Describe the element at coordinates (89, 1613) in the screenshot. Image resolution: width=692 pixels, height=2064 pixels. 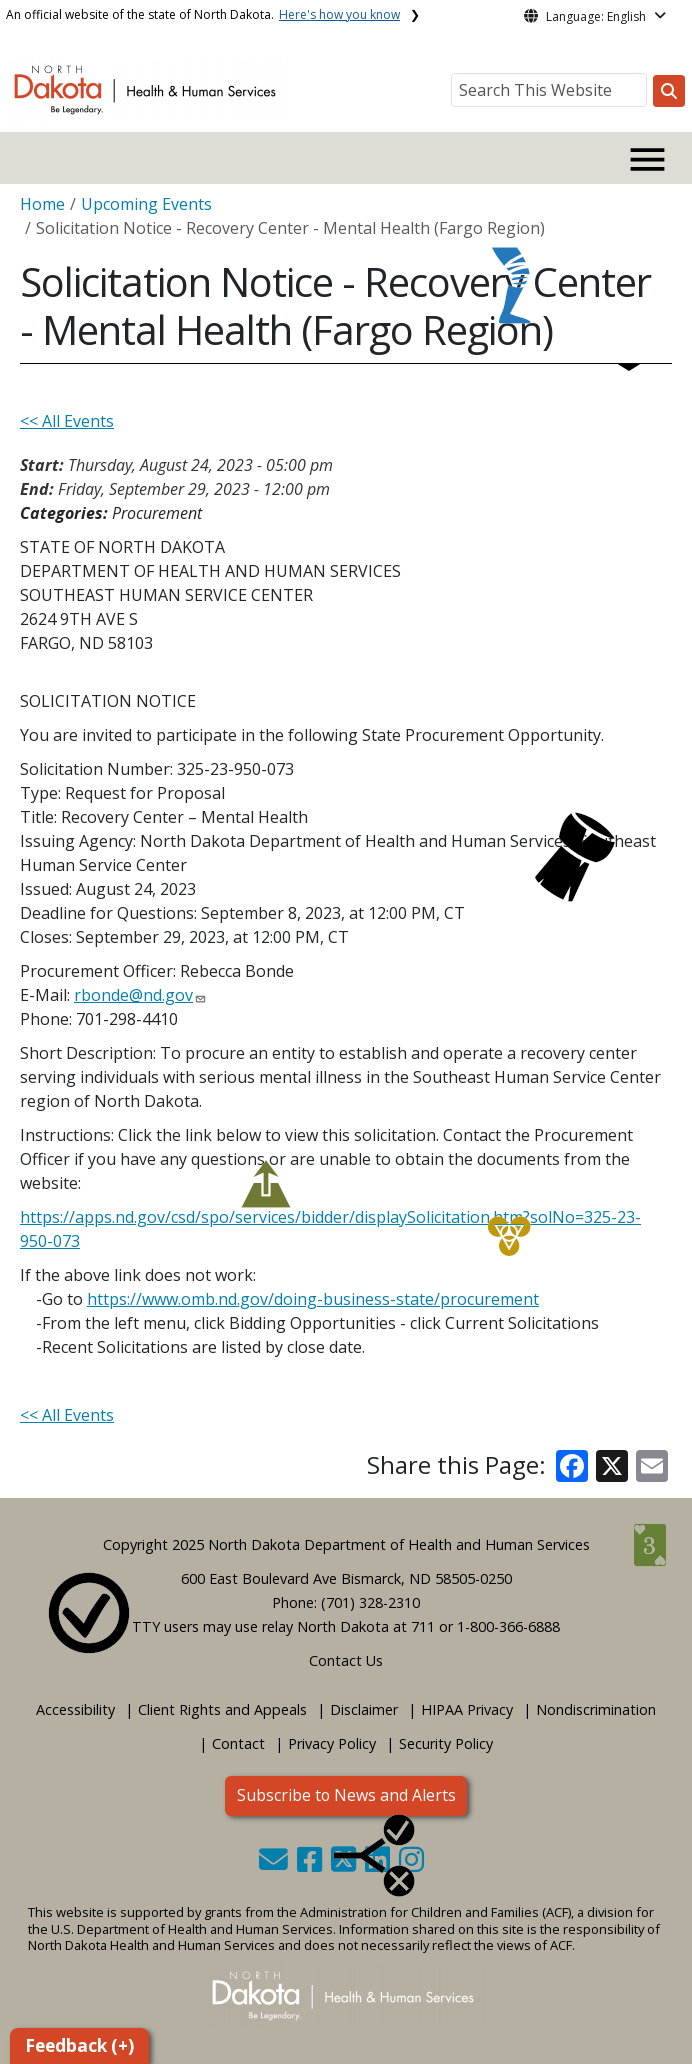
I see `indicates a confirmed or completed action` at that location.